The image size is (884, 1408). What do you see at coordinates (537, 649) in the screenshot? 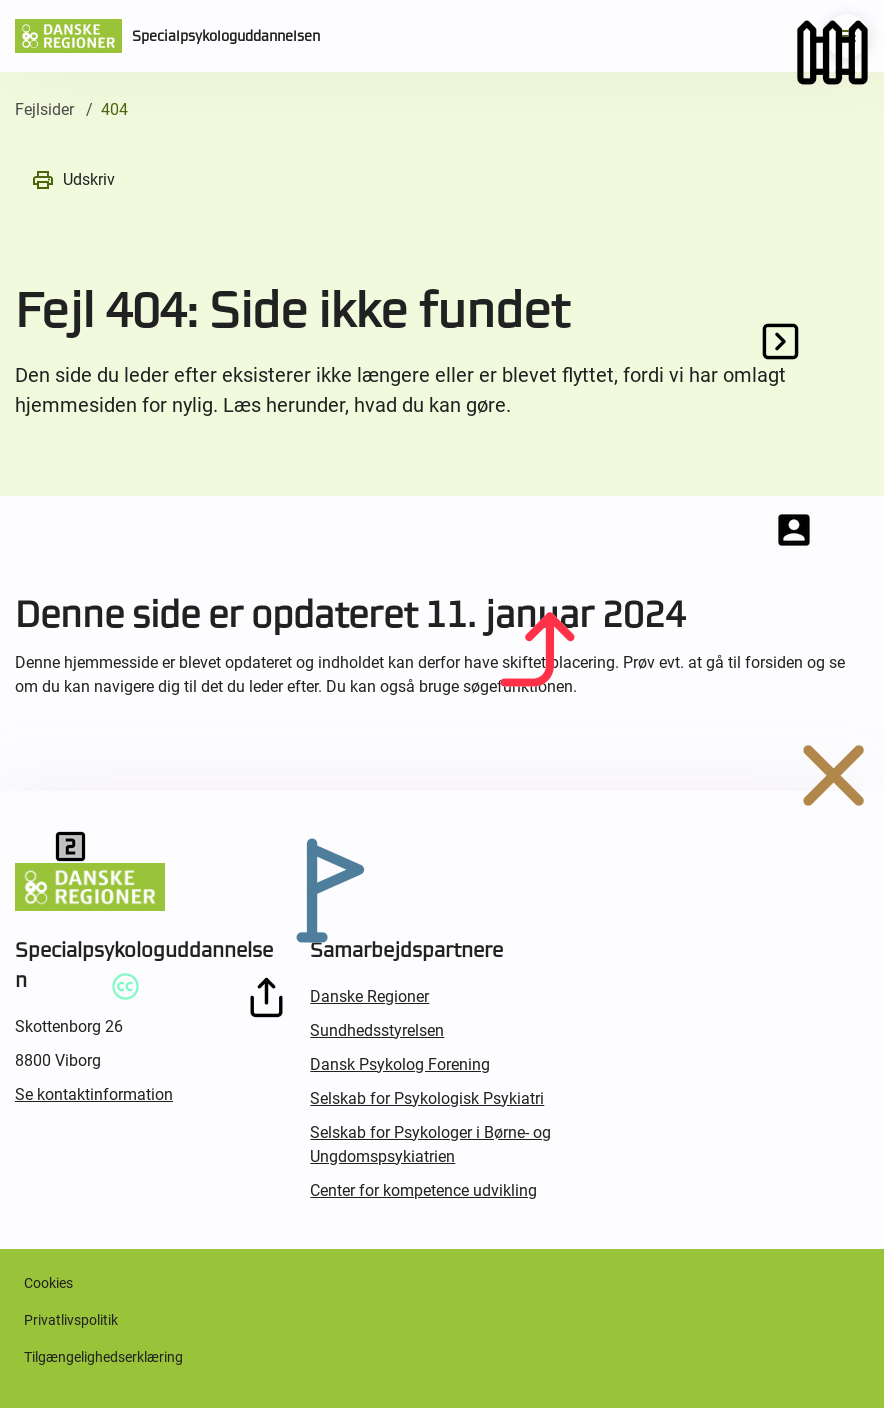
I see `navigate forward and up in a directory` at bounding box center [537, 649].